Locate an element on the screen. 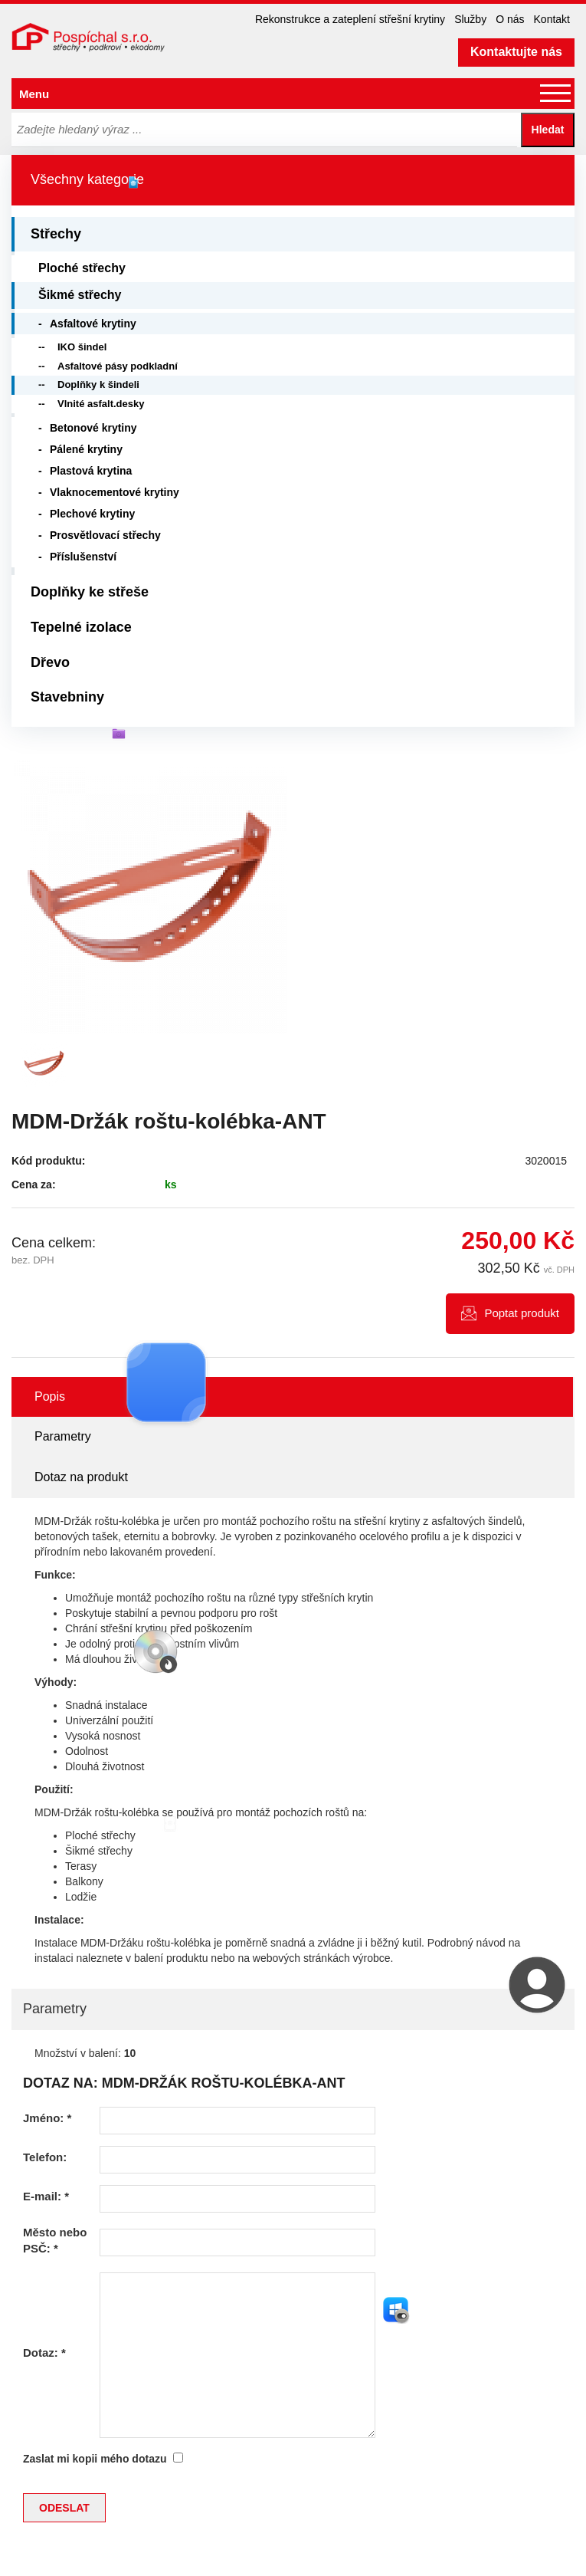 The width and height of the screenshot is (586, 2576). burn files to a CD or DVD is located at coordinates (156, 1651).